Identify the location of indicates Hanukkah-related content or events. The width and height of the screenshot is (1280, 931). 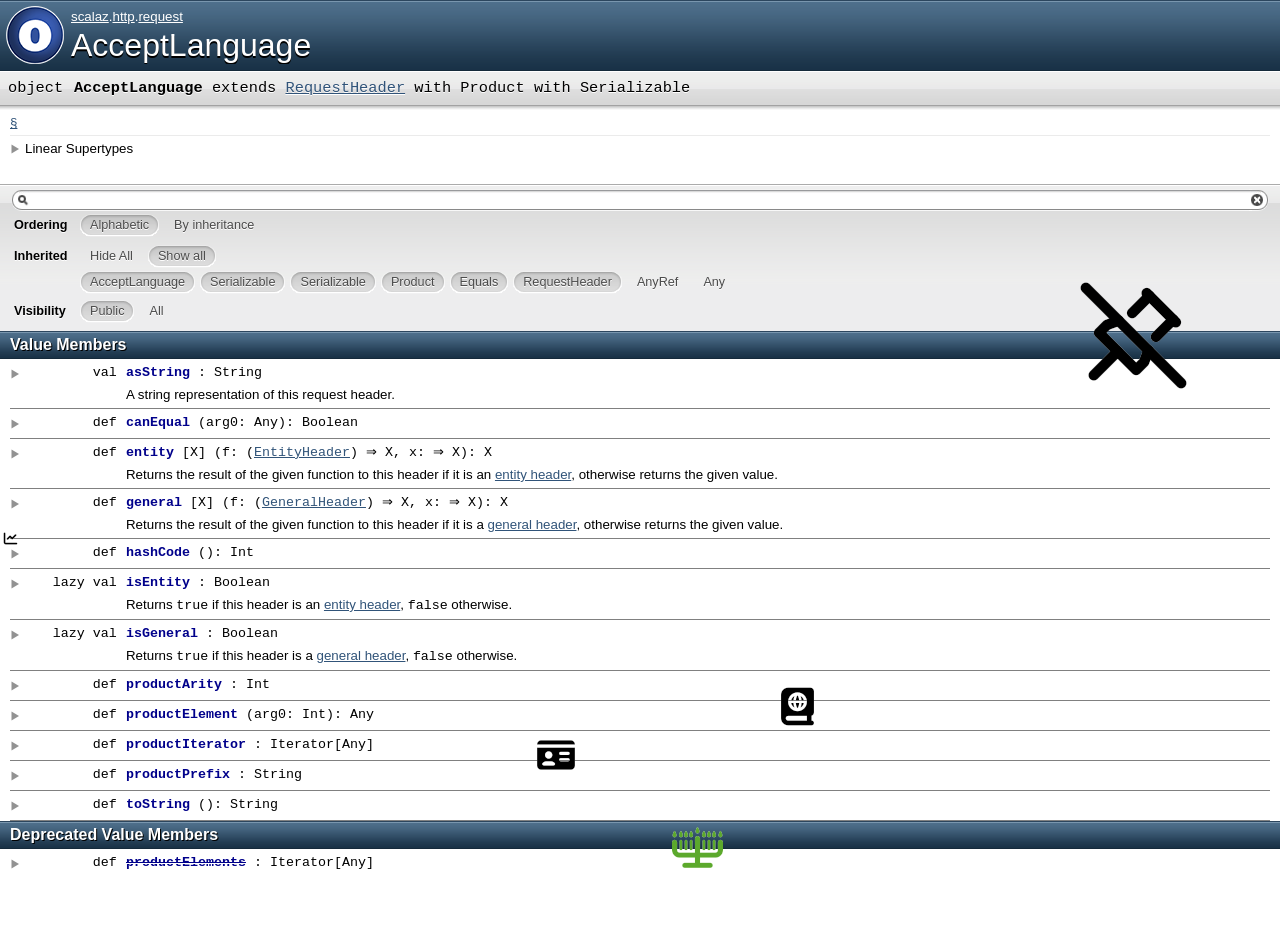
(697, 847).